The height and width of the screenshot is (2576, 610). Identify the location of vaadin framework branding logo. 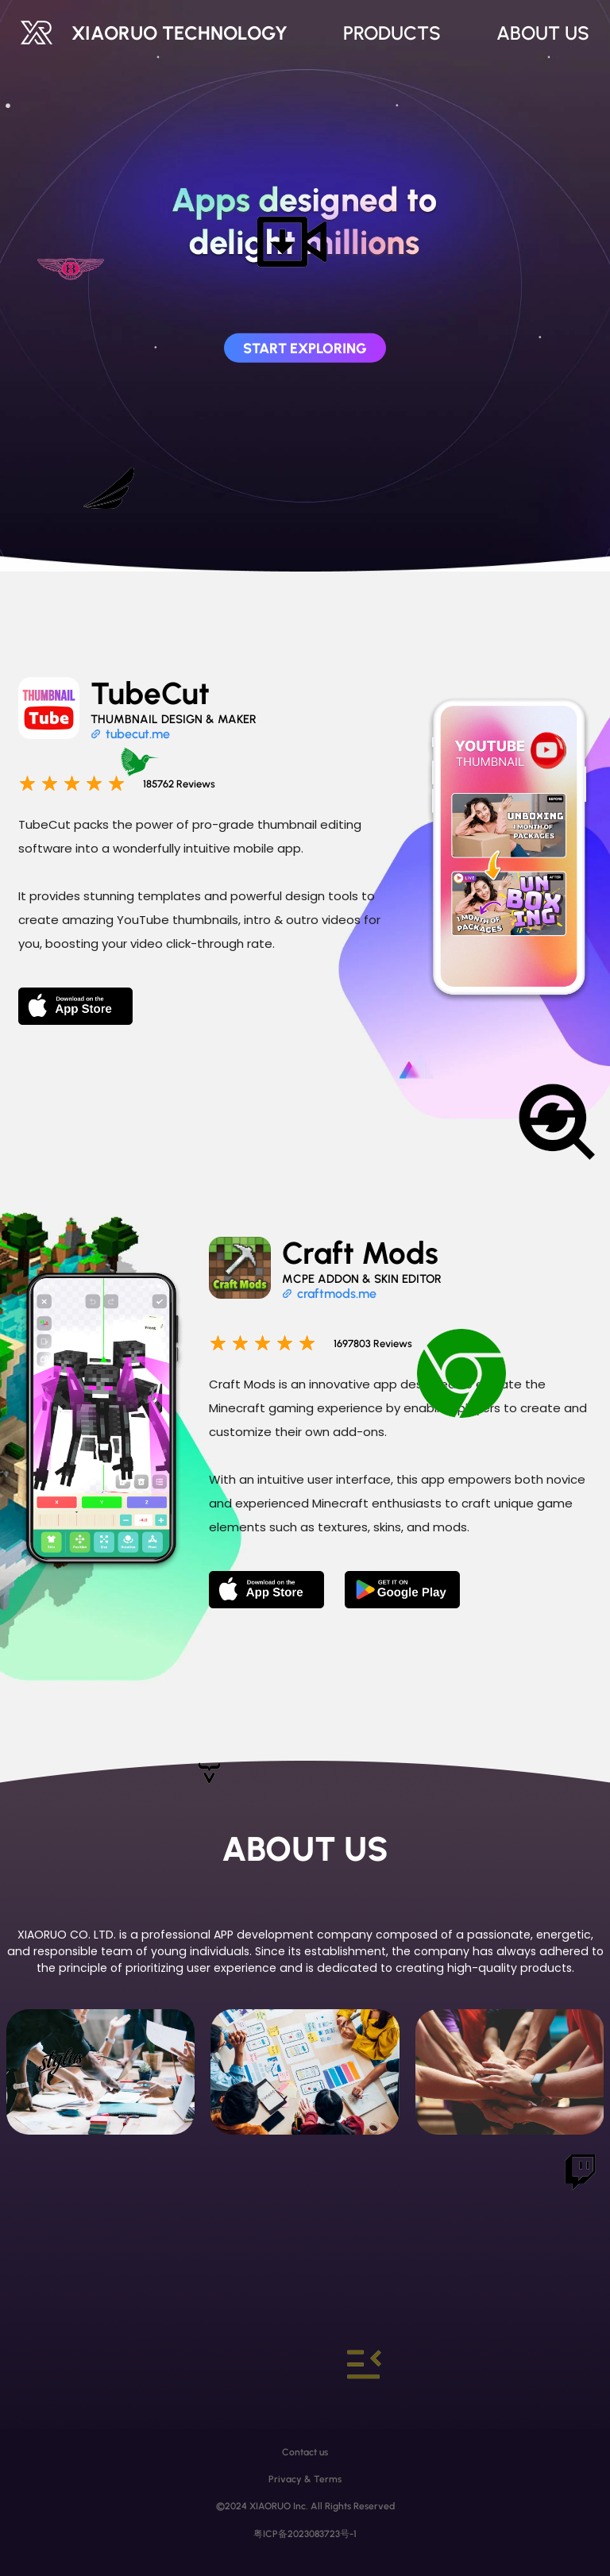
(209, 1773).